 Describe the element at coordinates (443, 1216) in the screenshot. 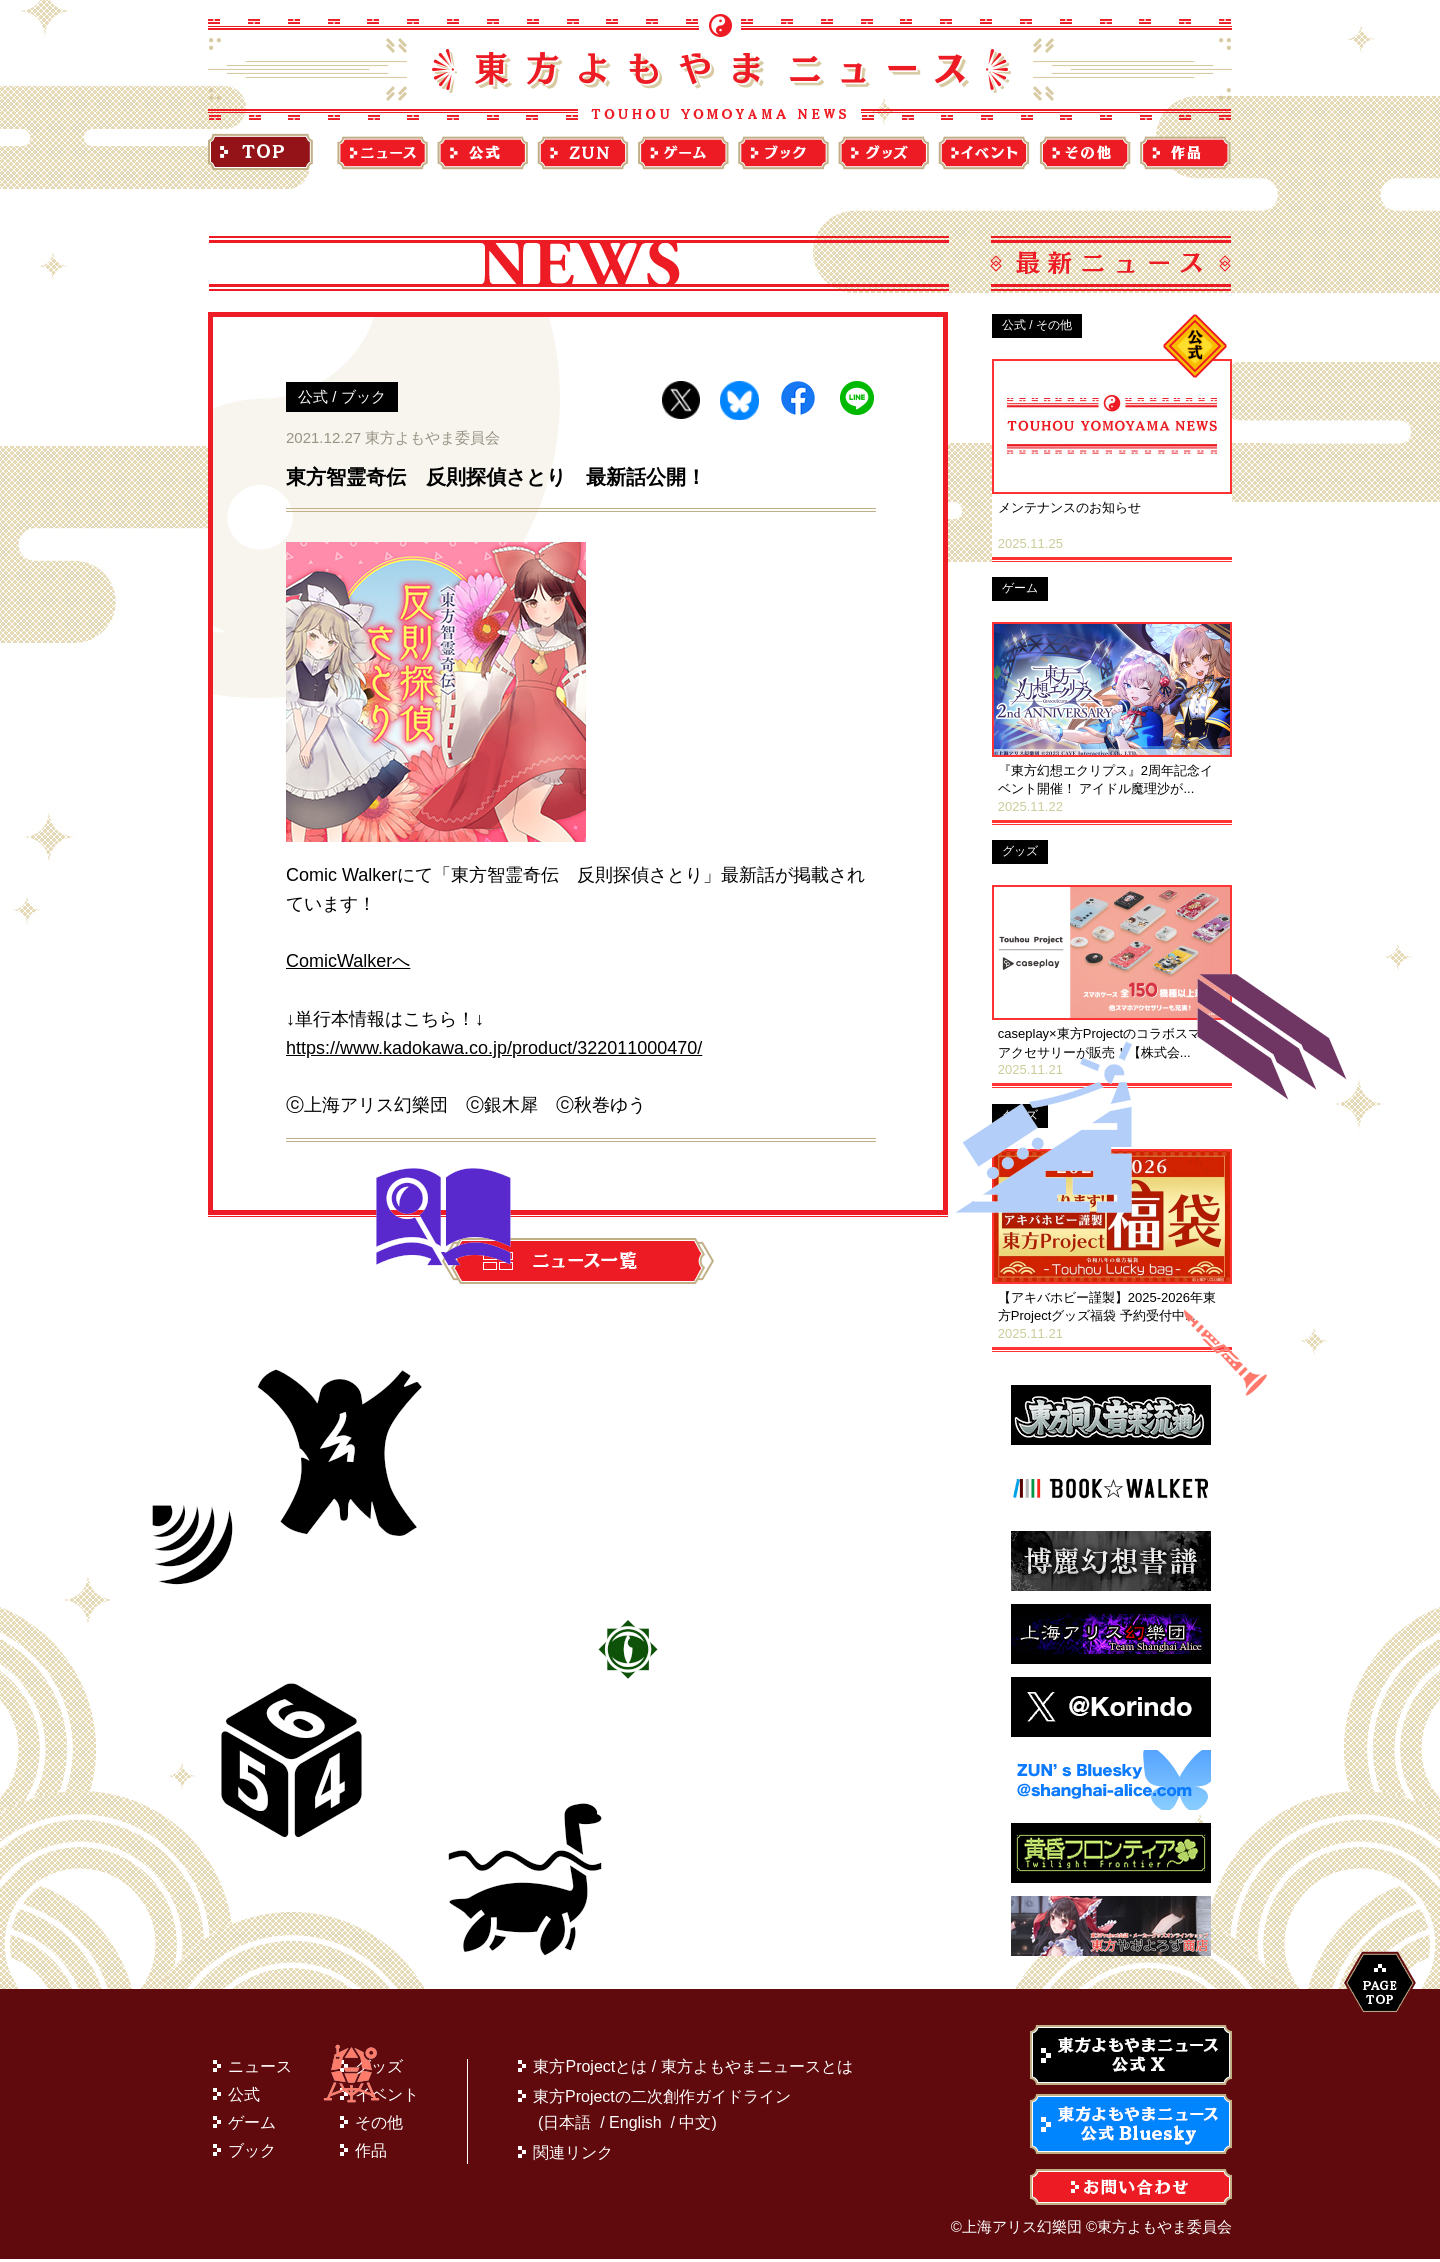

I see `search through archived documents` at that location.